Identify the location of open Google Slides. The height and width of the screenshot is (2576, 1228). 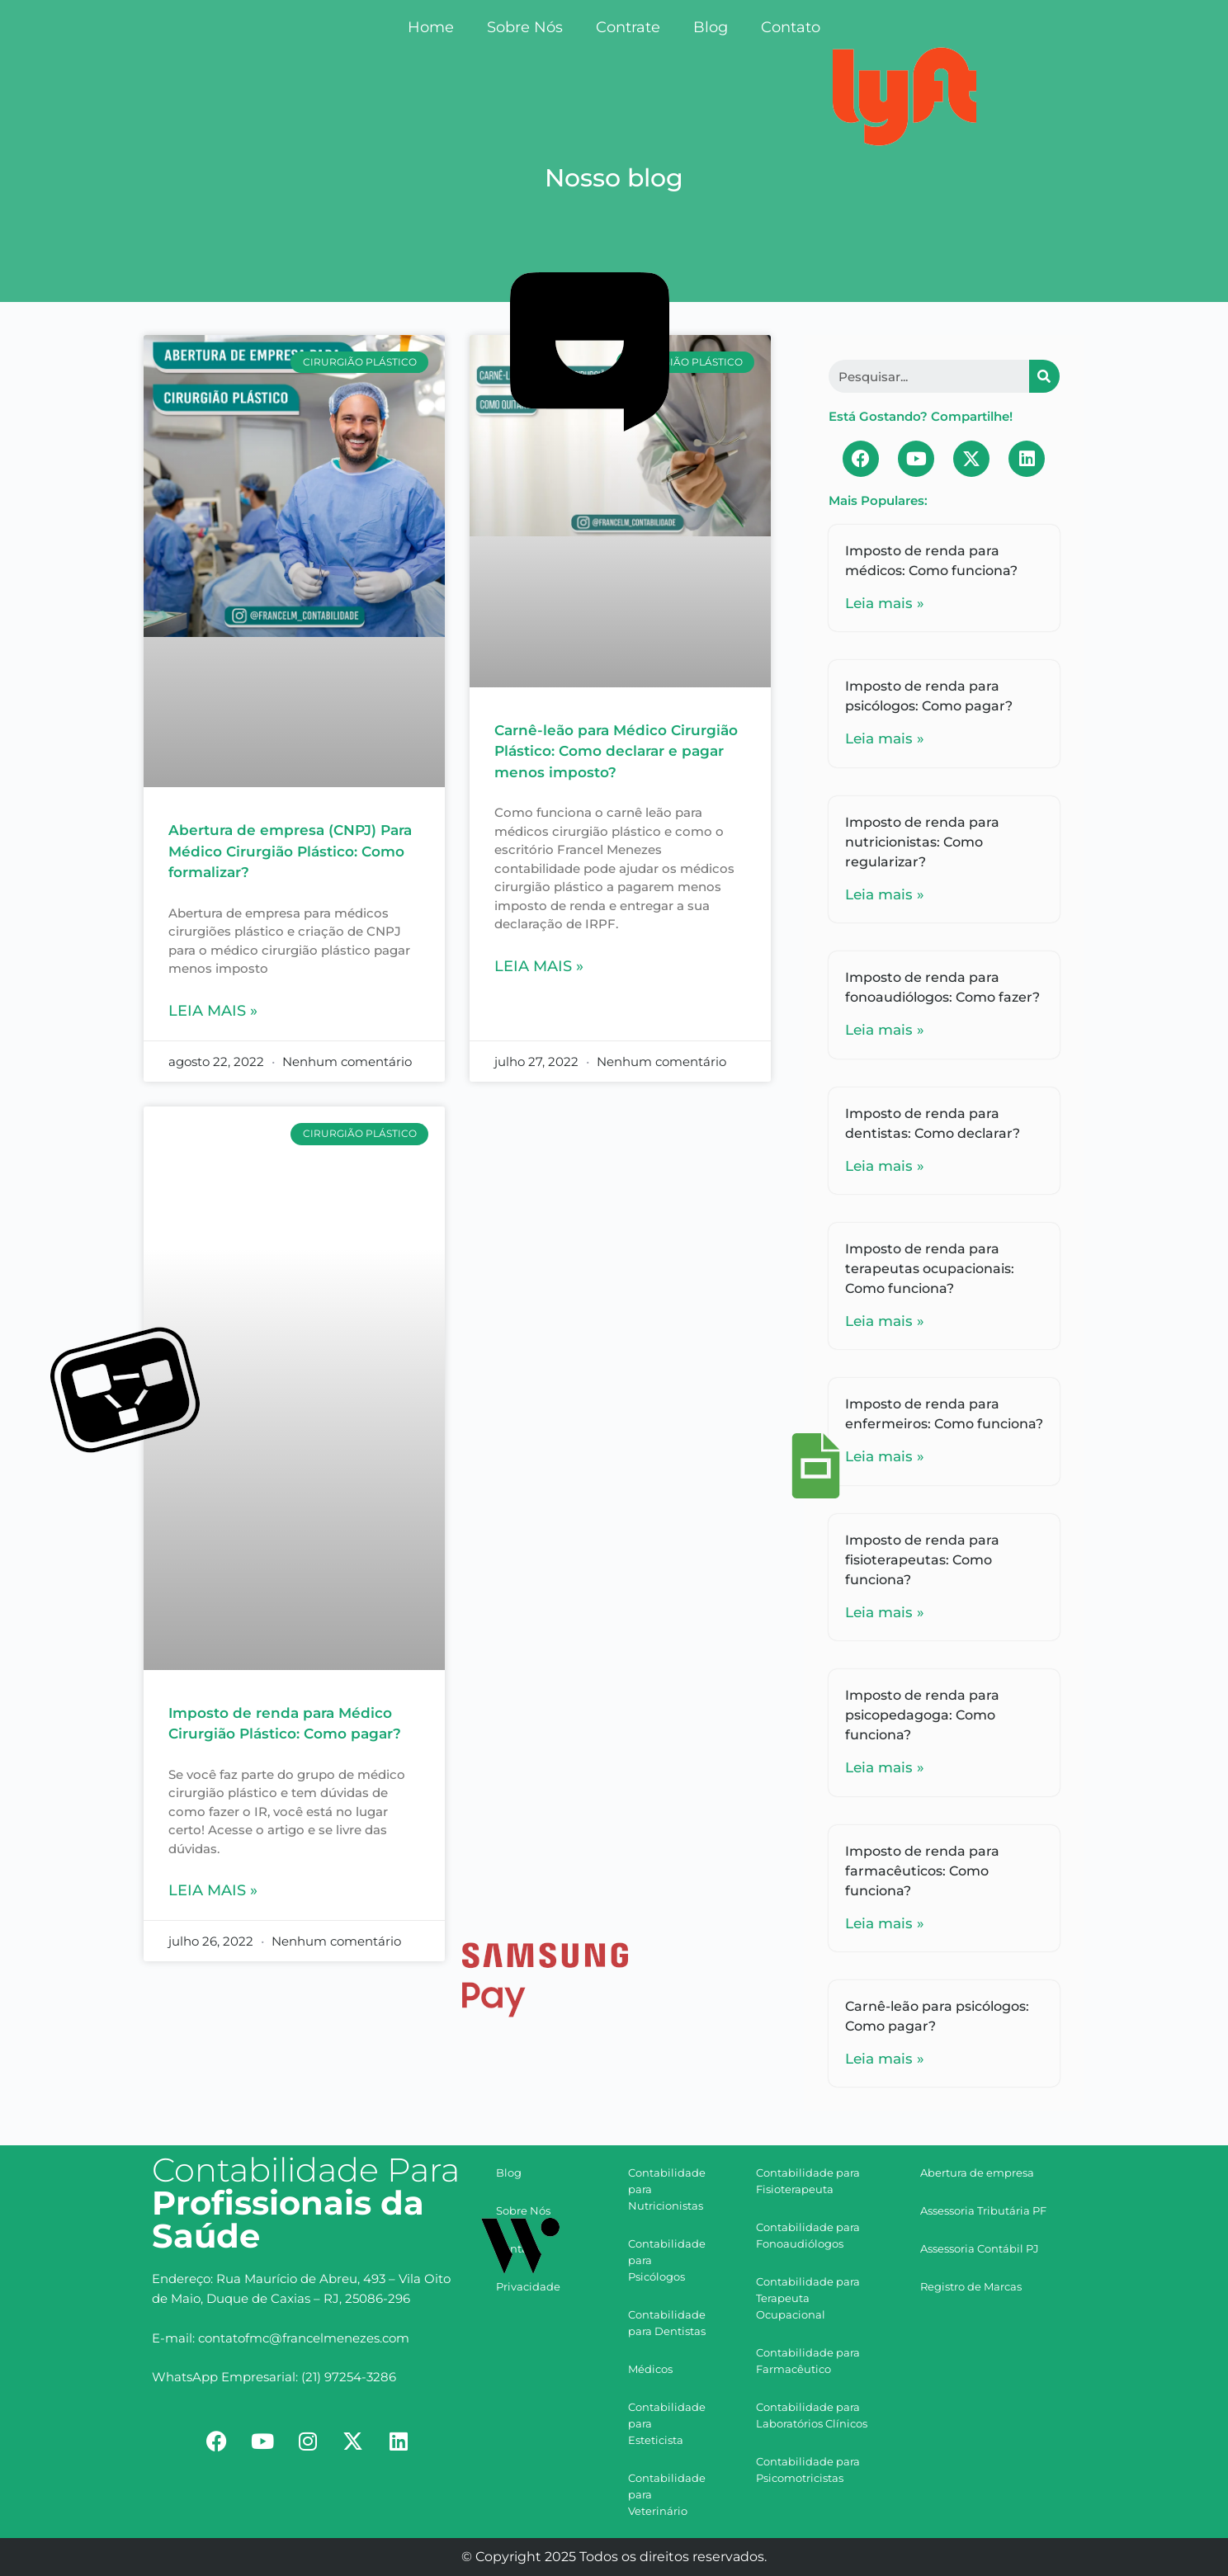
(815, 1465).